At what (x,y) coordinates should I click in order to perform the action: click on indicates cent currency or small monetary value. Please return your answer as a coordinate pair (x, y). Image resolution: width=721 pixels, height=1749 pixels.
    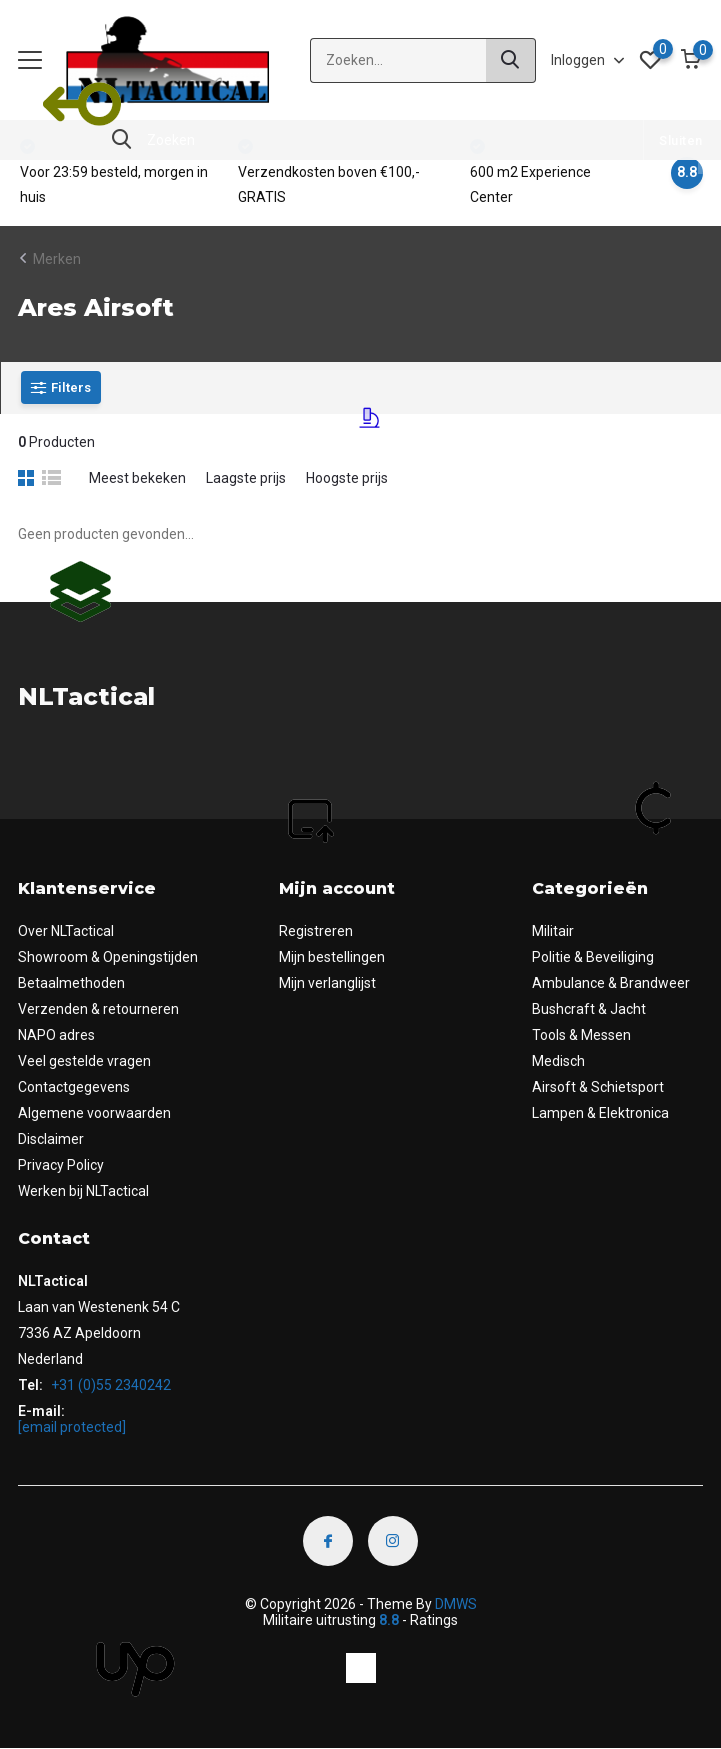
    Looking at the image, I should click on (656, 808).